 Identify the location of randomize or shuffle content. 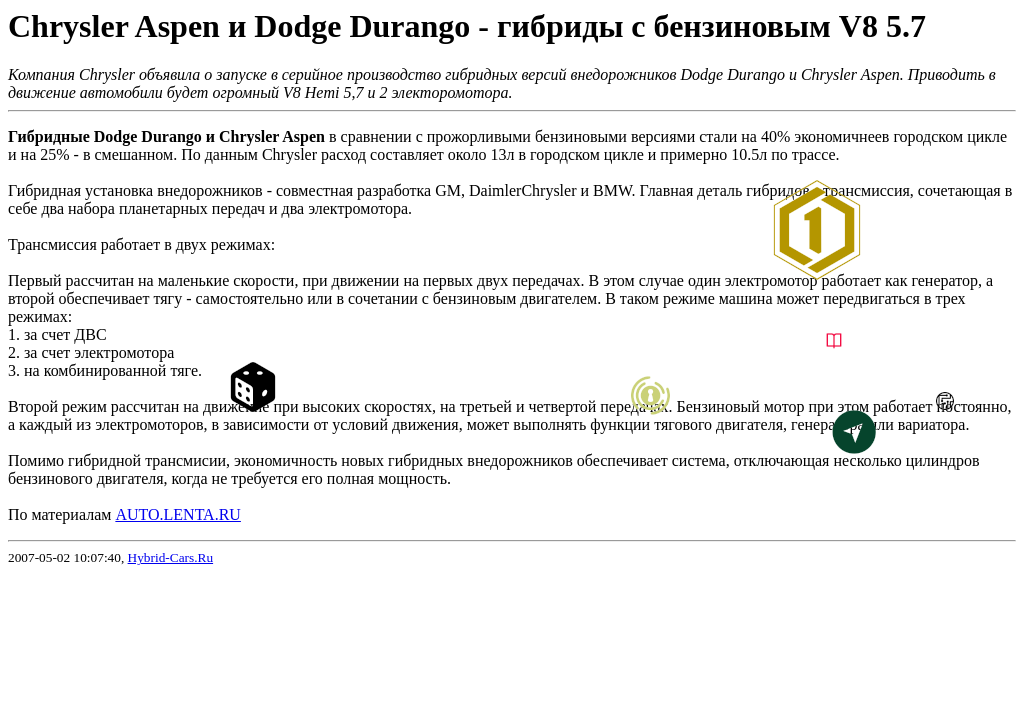
(253, 387).